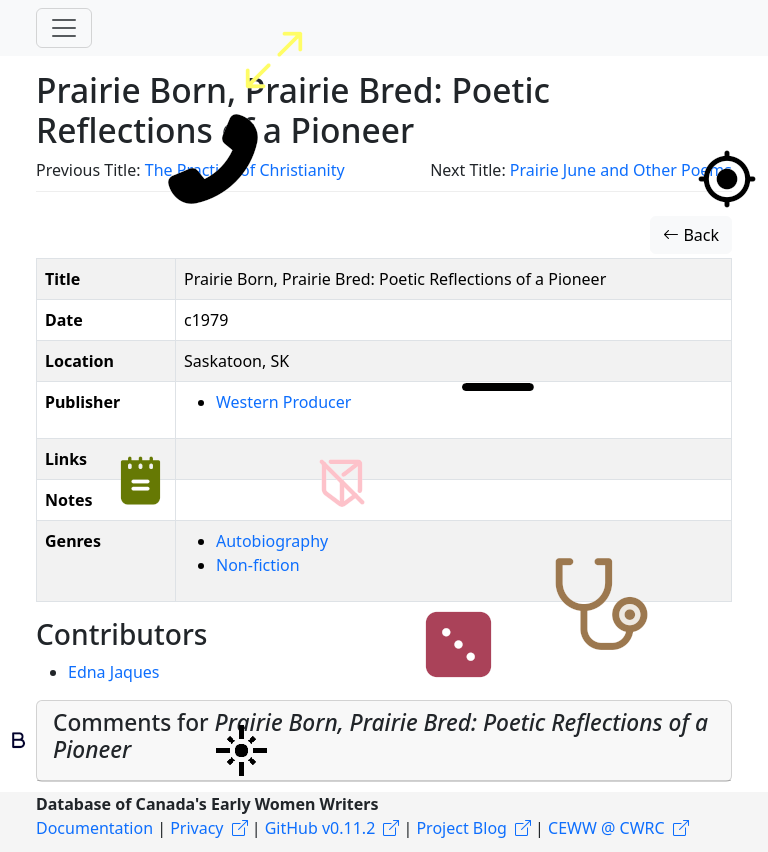 Image resolution: width=768 pixels, height=852 pixels. What do you see at coordinates (241, 750) in the screenshot?
I see `add lens flare effect to image` at bounding box center [241, 750].